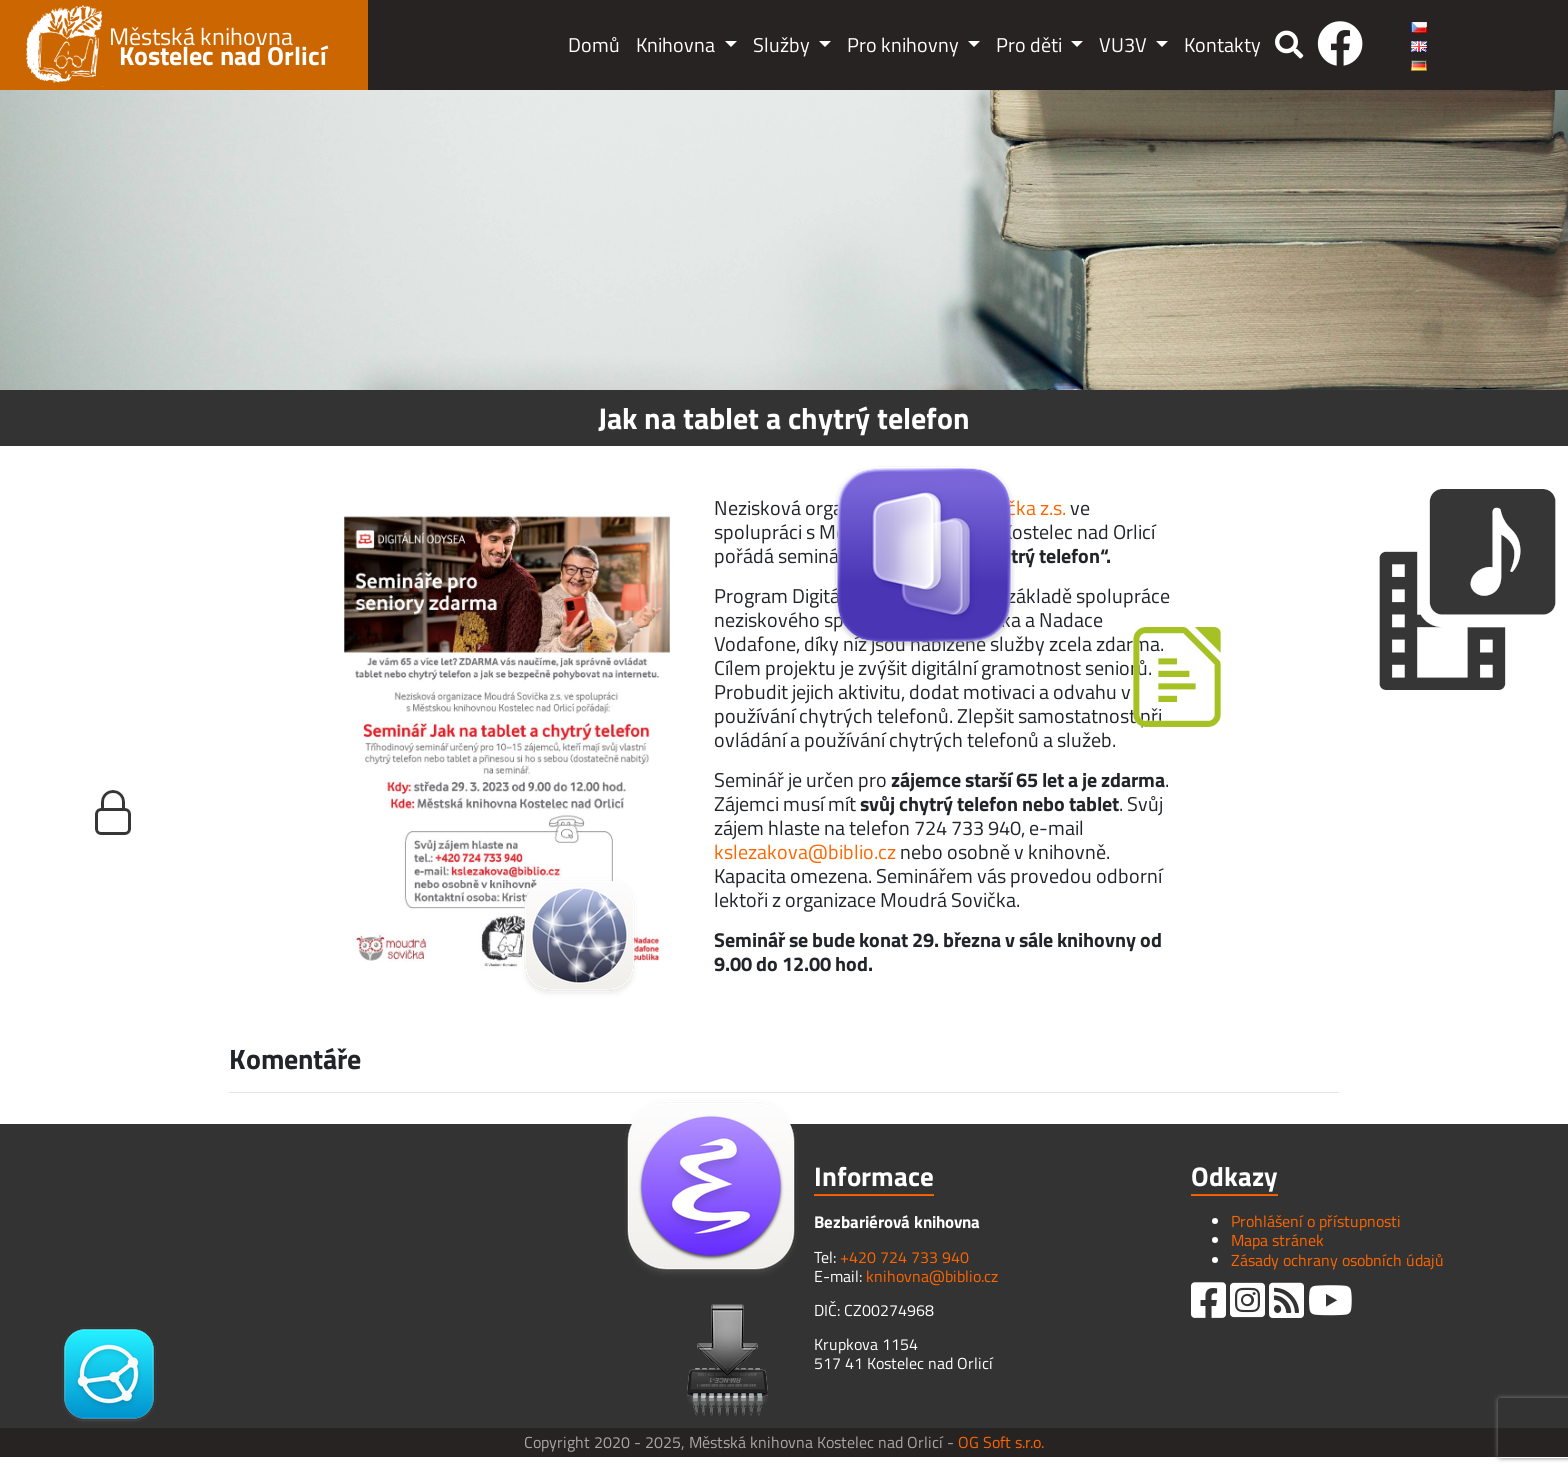 The height and width of the screenshot is (1472, 1568). I want to click on access multimedia applications, so click(1467, 589).